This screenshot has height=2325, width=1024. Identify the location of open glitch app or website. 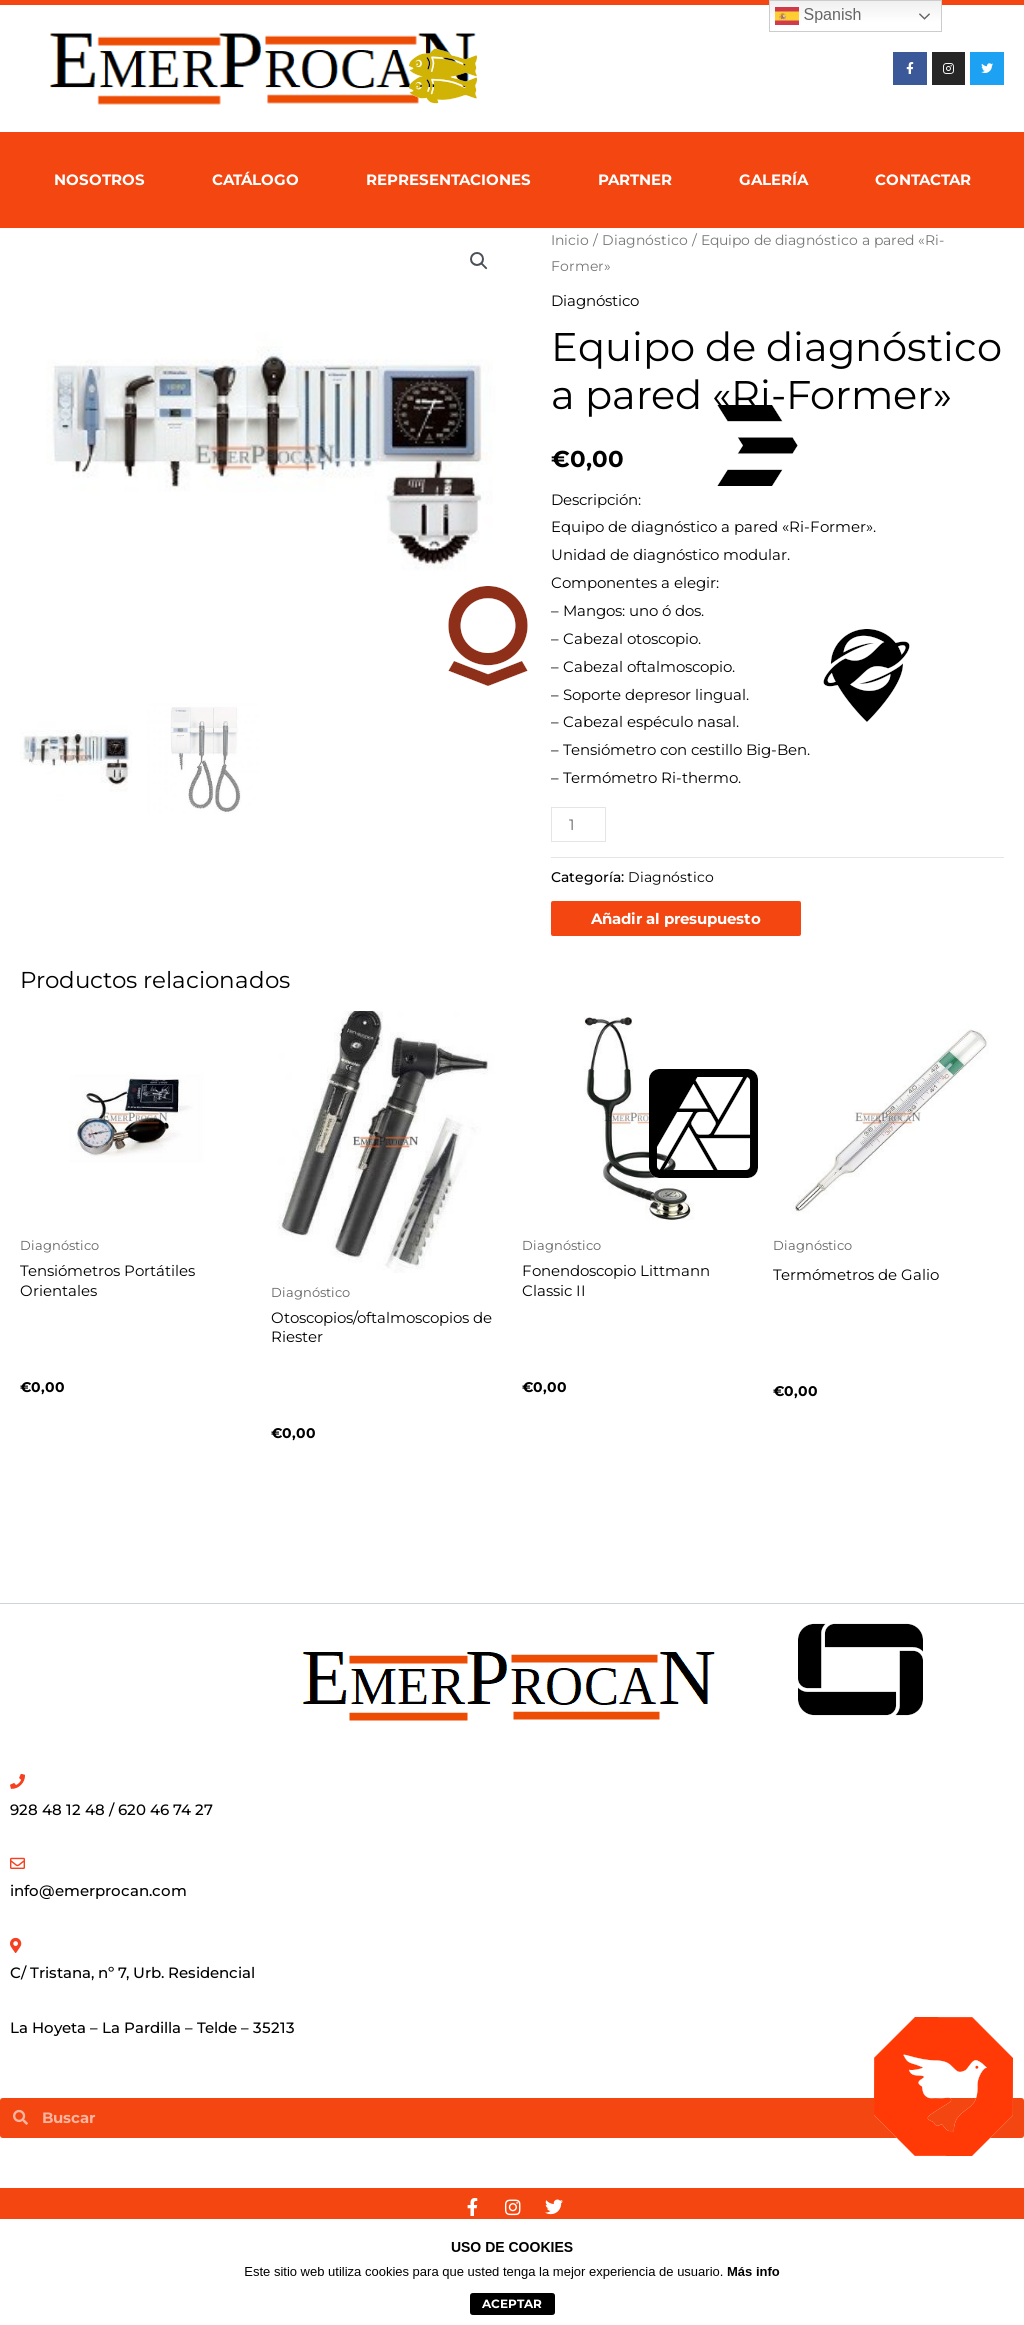
(443, 76).